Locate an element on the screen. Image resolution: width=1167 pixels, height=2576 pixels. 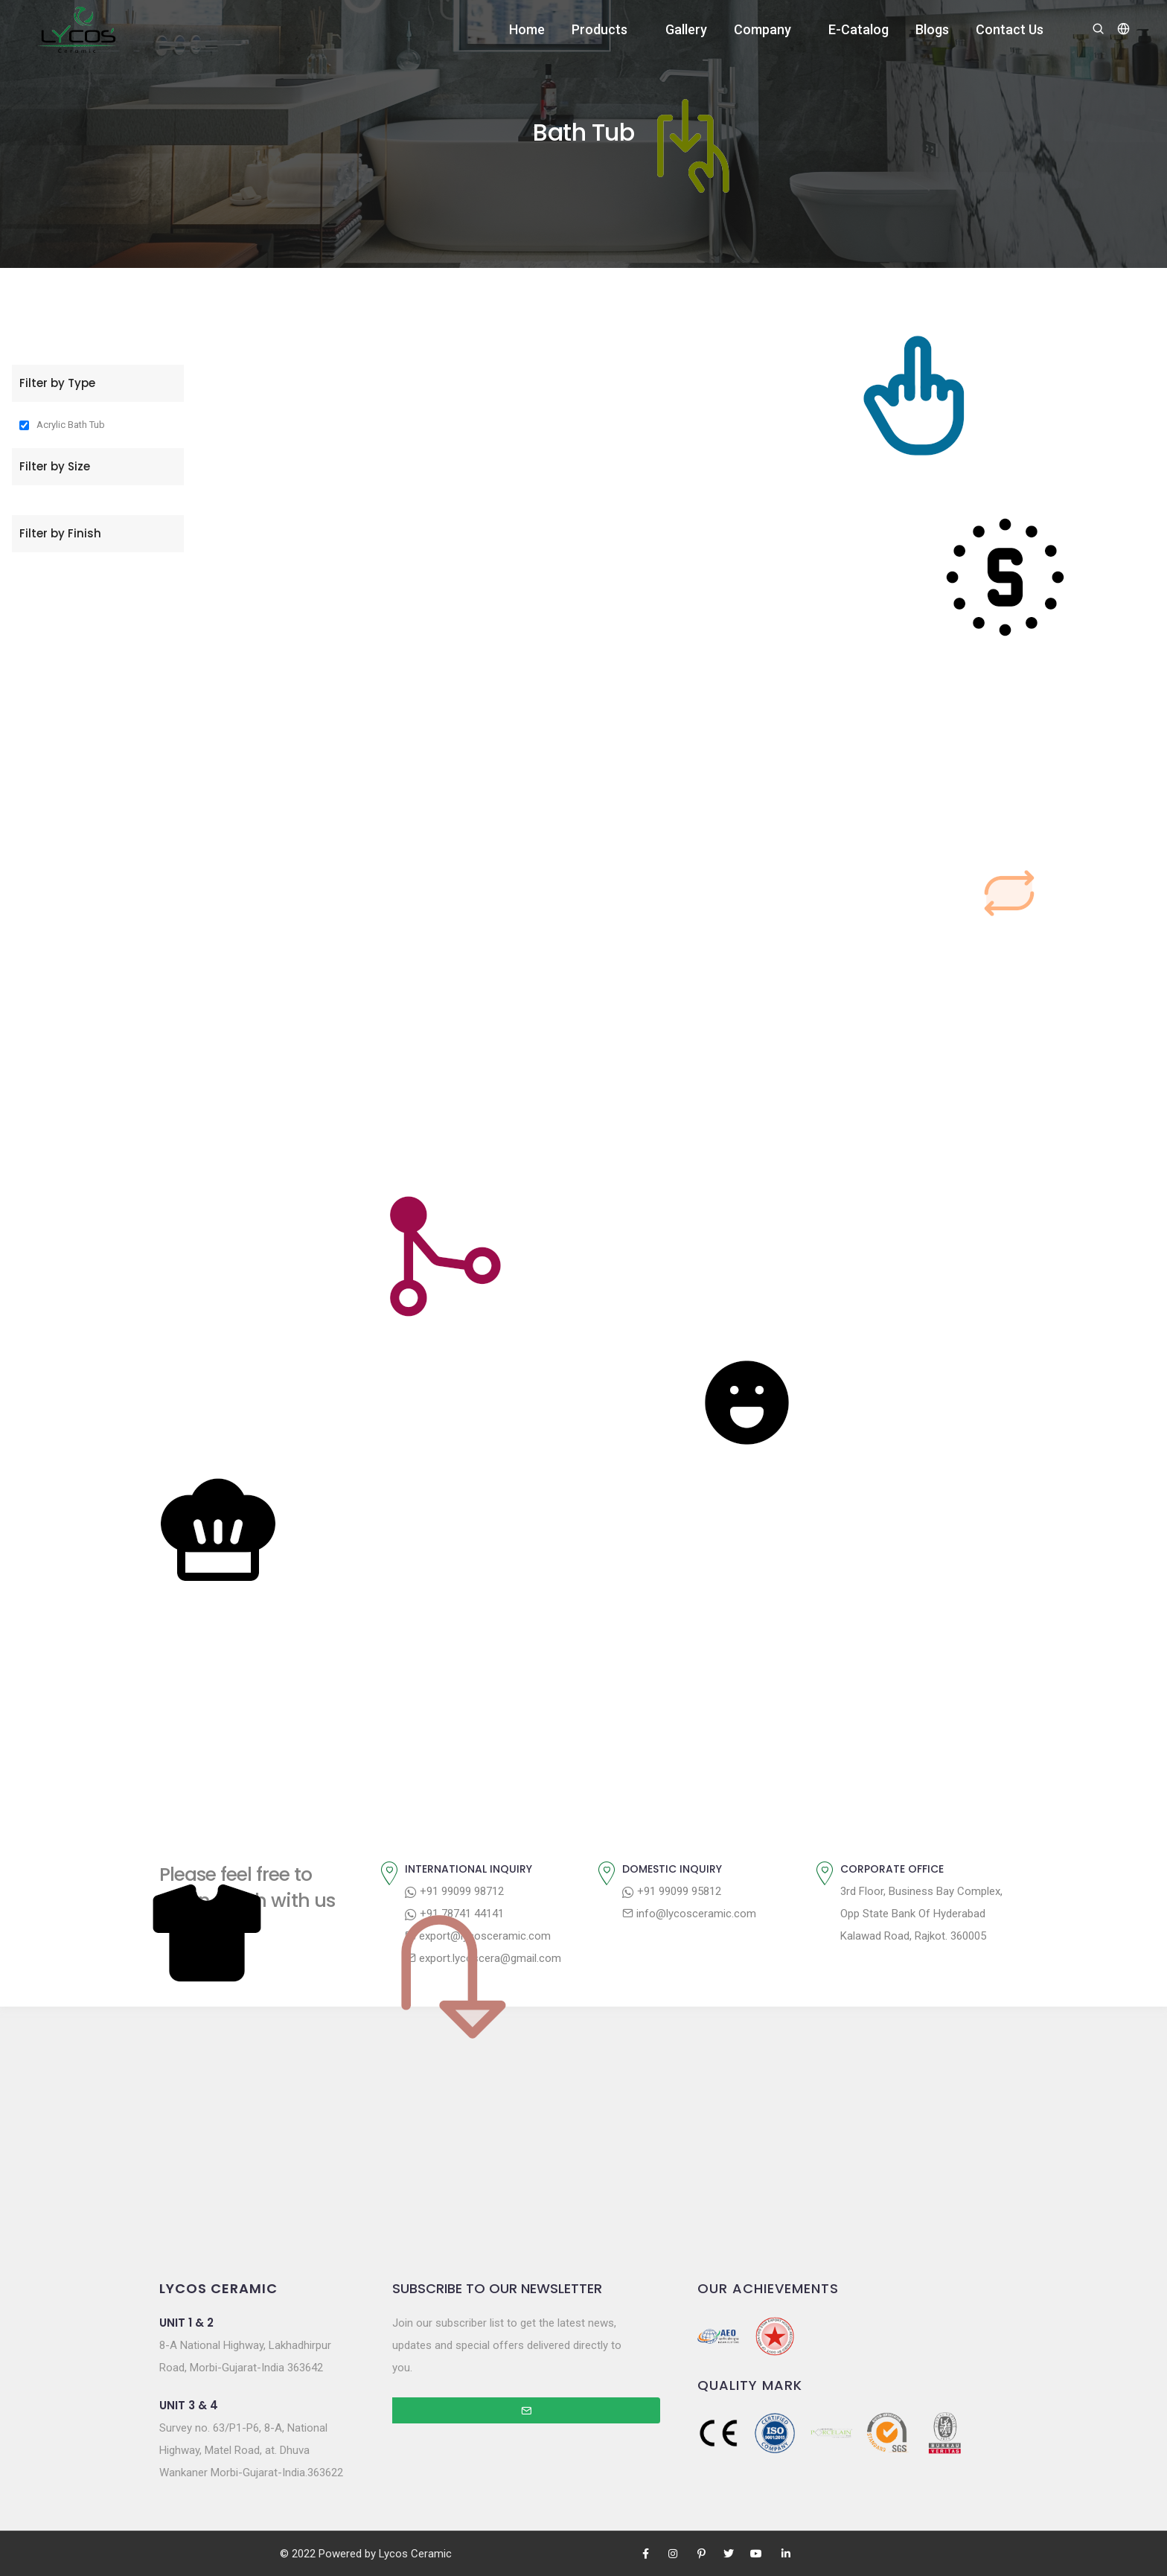
redo or repeat last action is located at coordinates (449, 1977).